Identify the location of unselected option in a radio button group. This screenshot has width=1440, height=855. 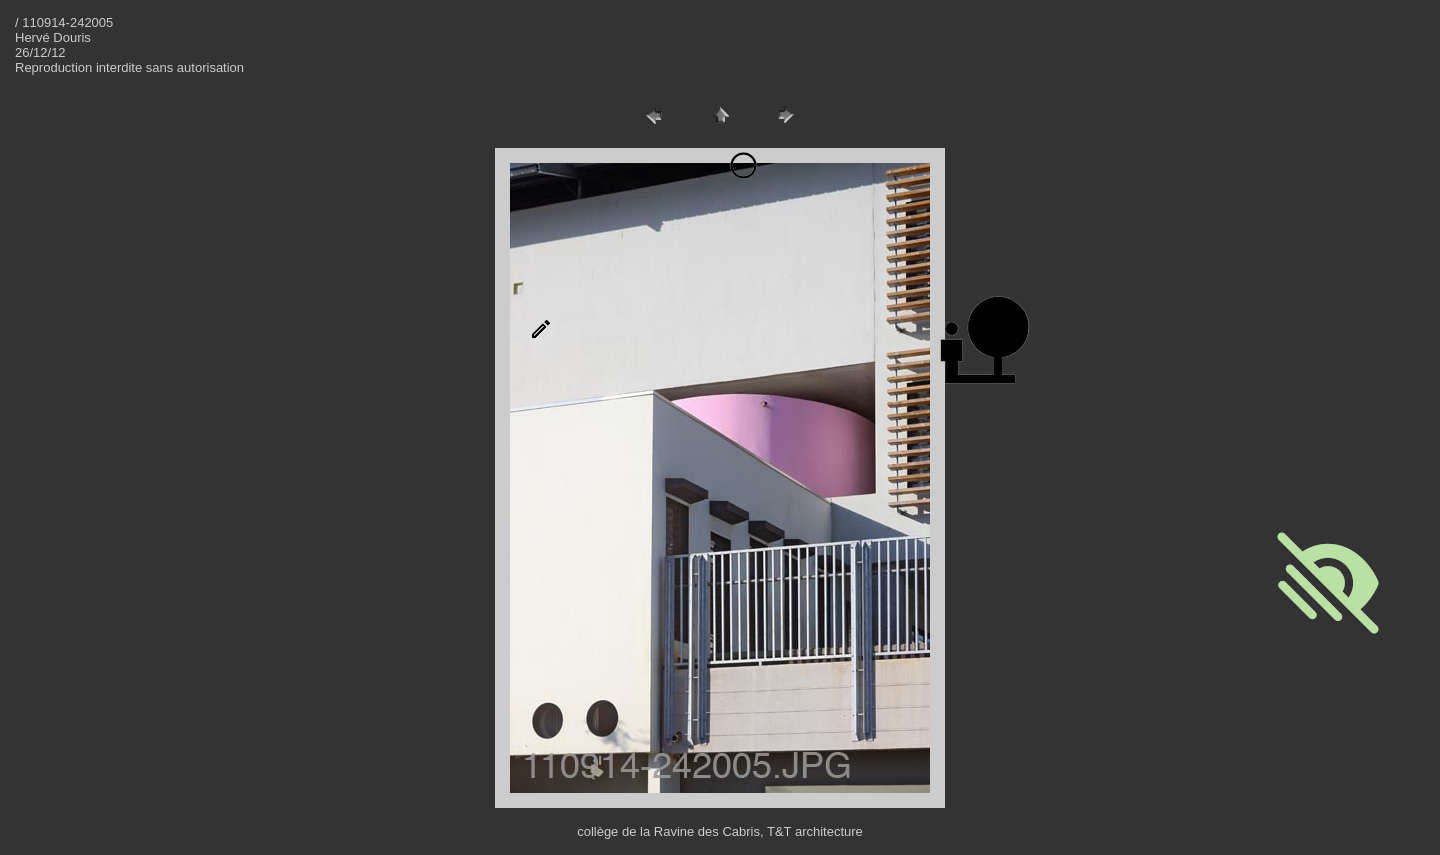
(743, 165).